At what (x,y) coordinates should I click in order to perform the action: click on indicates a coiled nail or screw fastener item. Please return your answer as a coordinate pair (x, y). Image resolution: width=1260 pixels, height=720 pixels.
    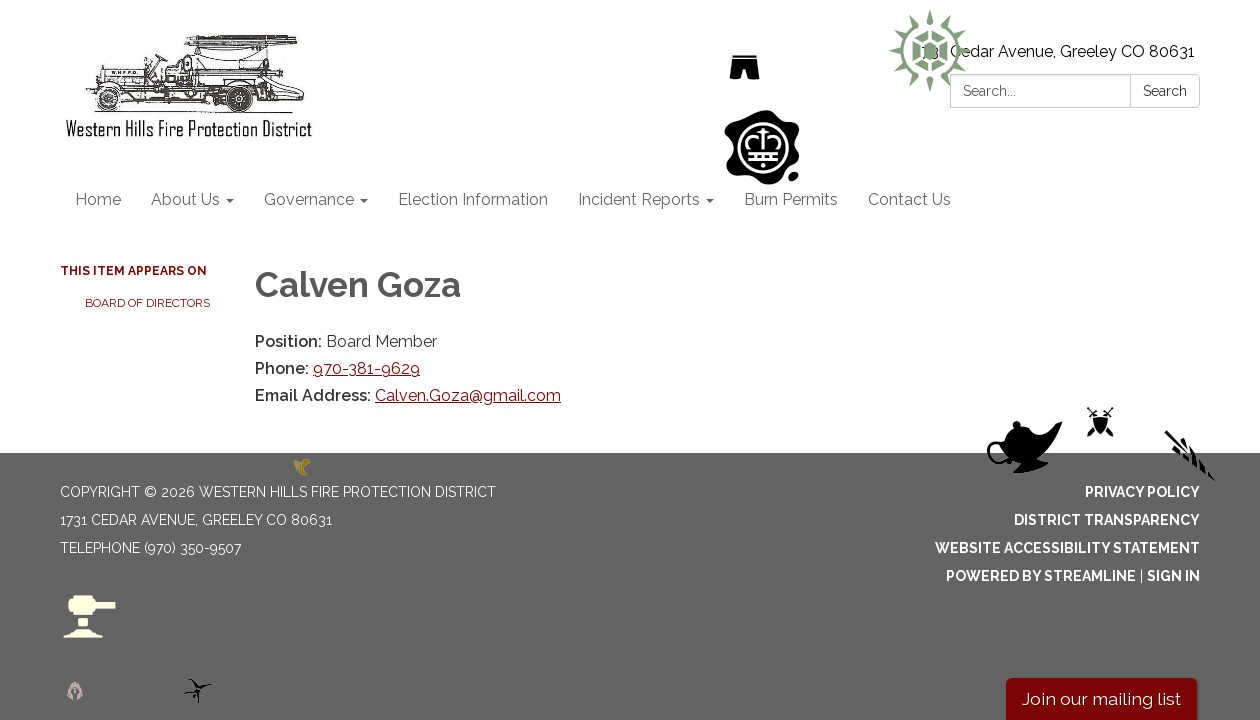
    Looking at the image, I should click on (1190, 456).